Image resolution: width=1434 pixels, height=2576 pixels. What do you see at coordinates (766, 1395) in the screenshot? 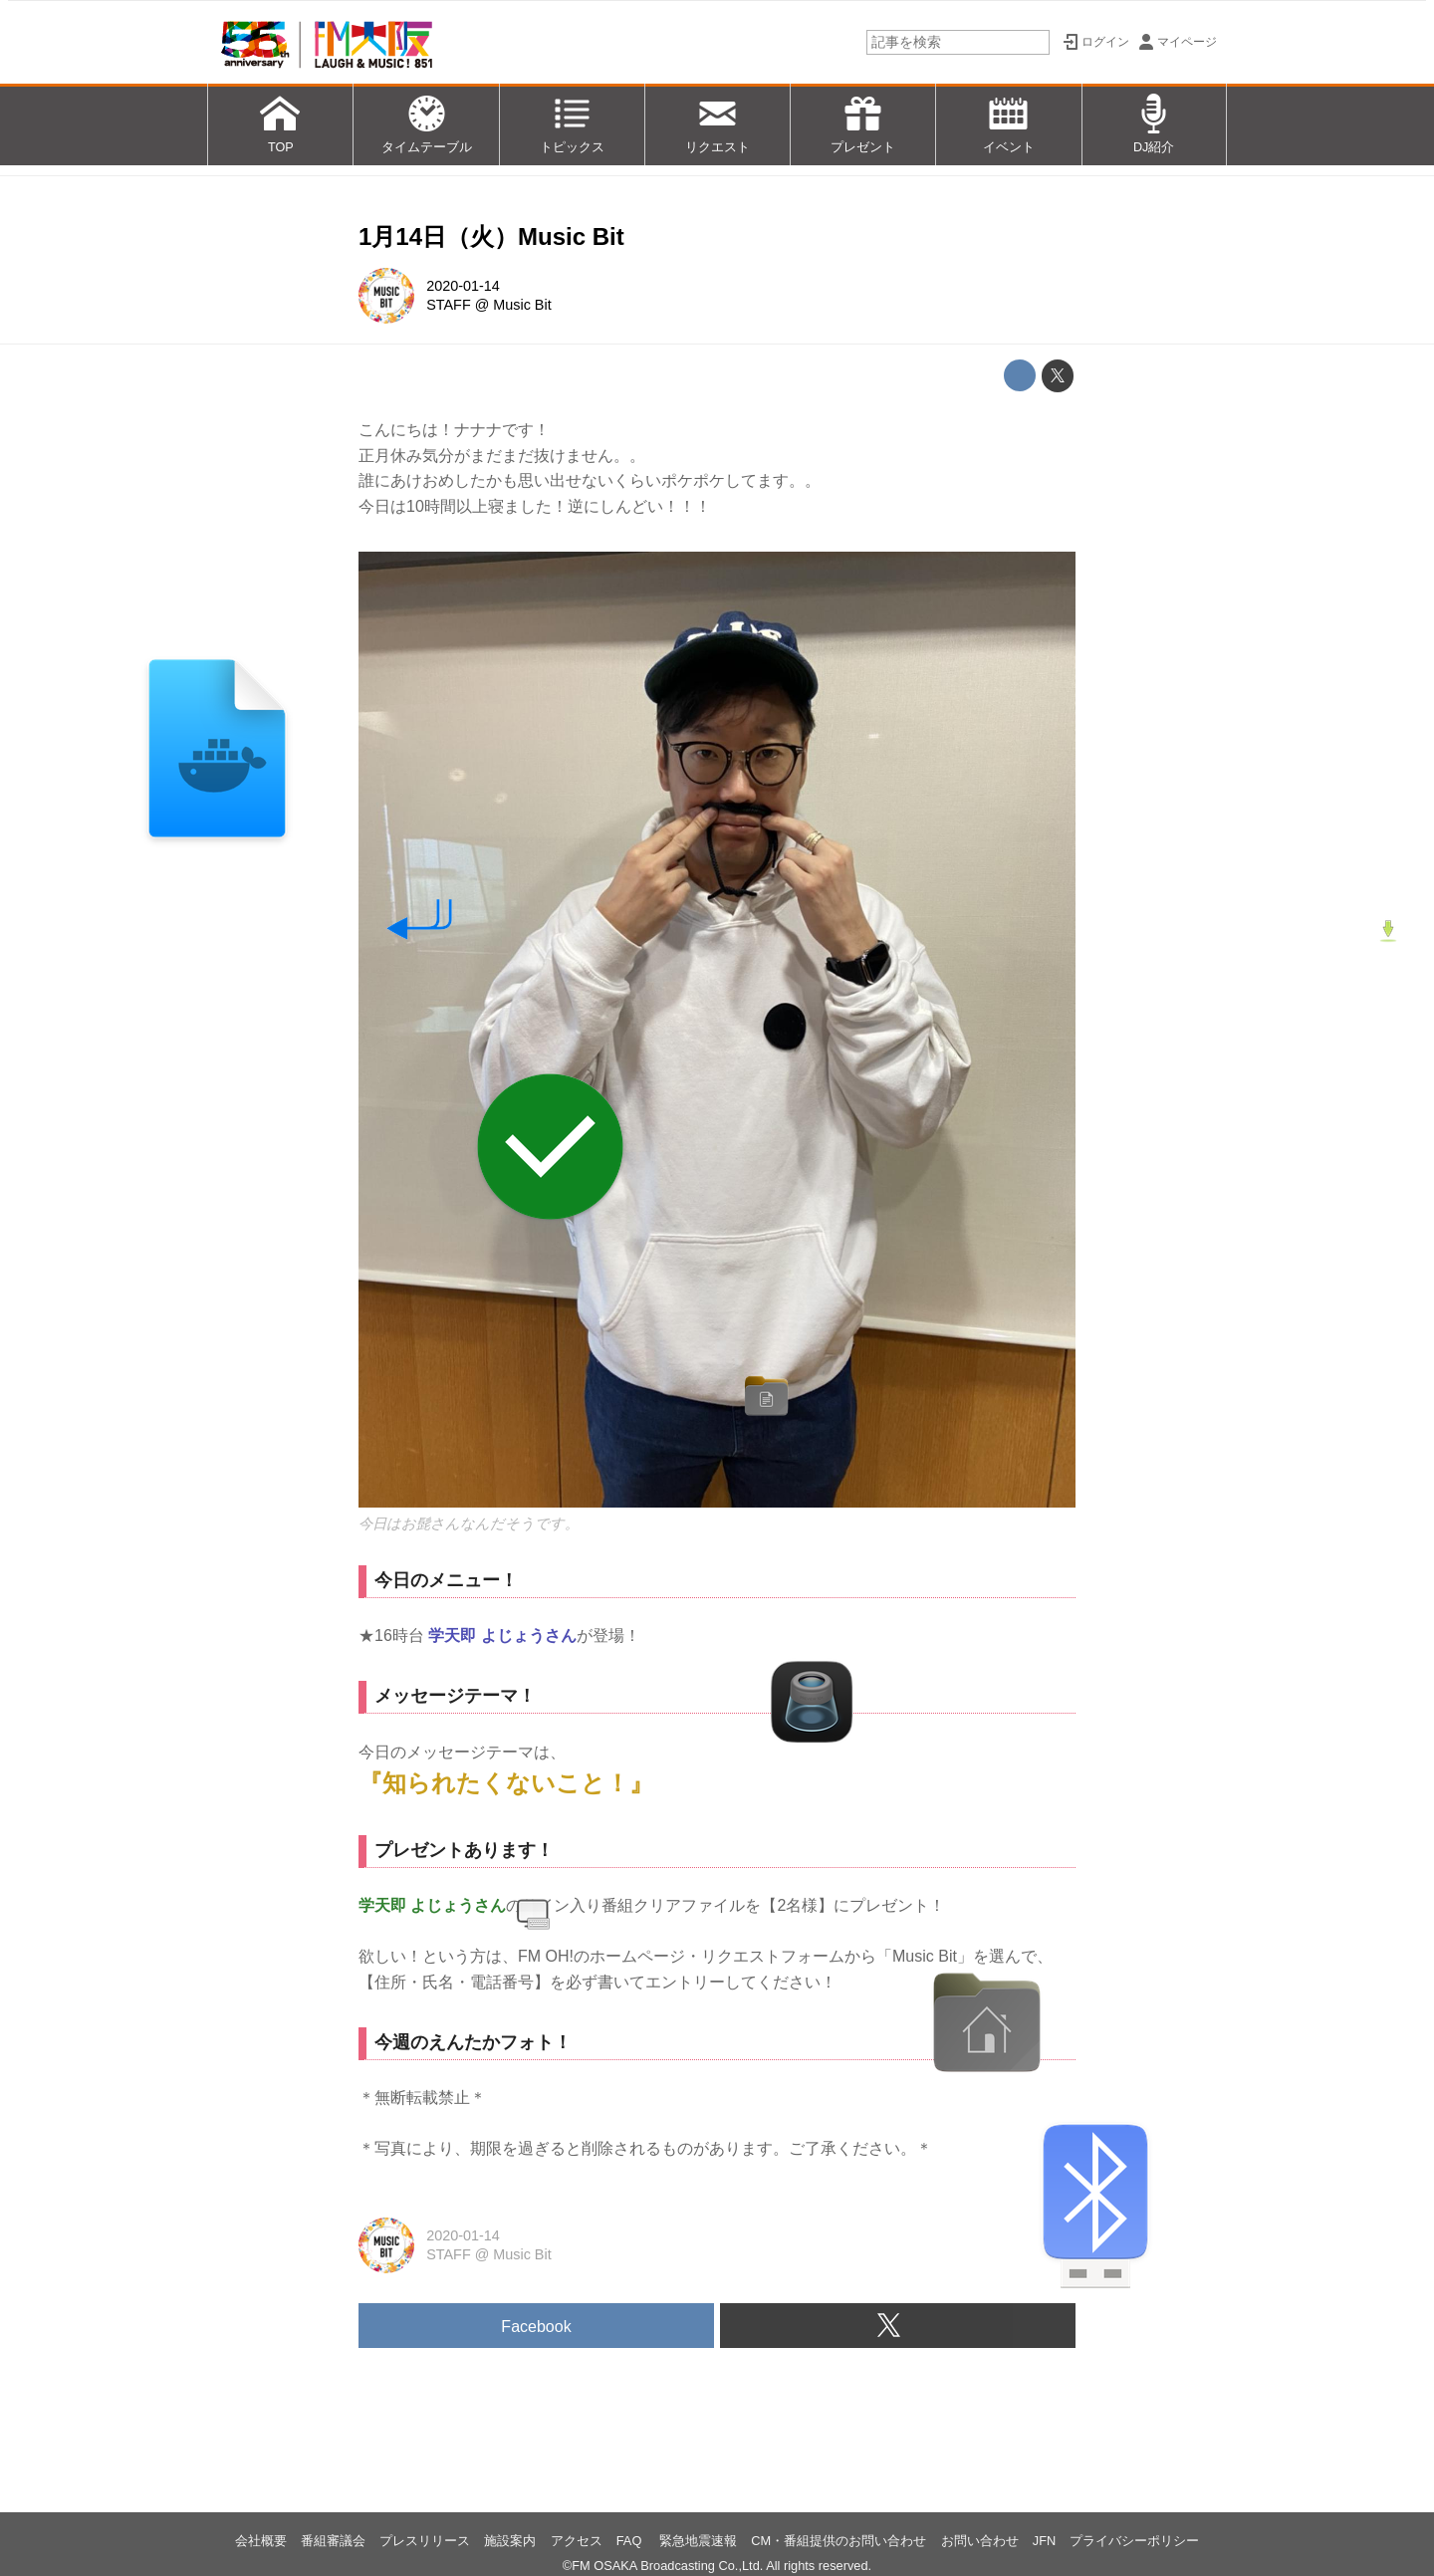
I see `open your documents folder` at bounding box center [766, 1395].